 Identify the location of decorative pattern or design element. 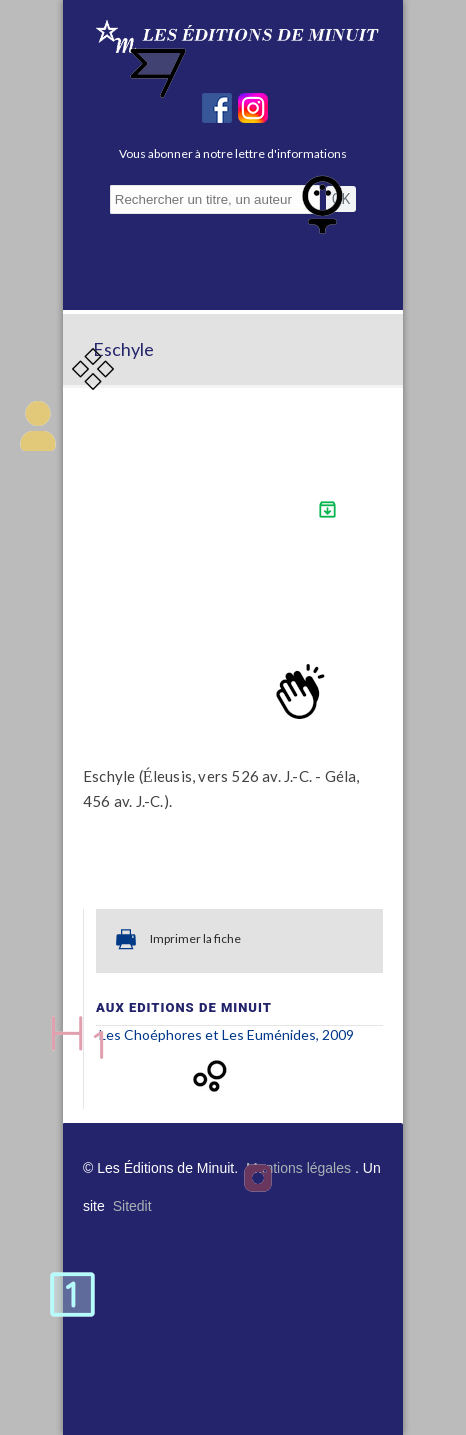
(93, 369).